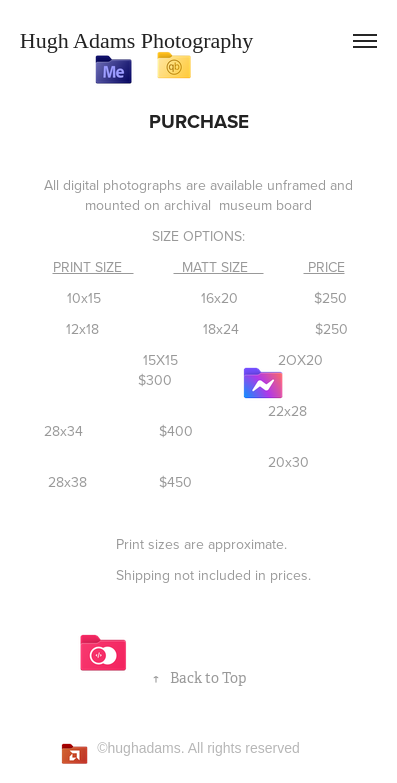 The height and width of the screenshot is (783, 397). What do you see at coordinates (113, 70) in the screenshot?
I see `open adobe media encoder project folder` at bounding box center [113, 70].